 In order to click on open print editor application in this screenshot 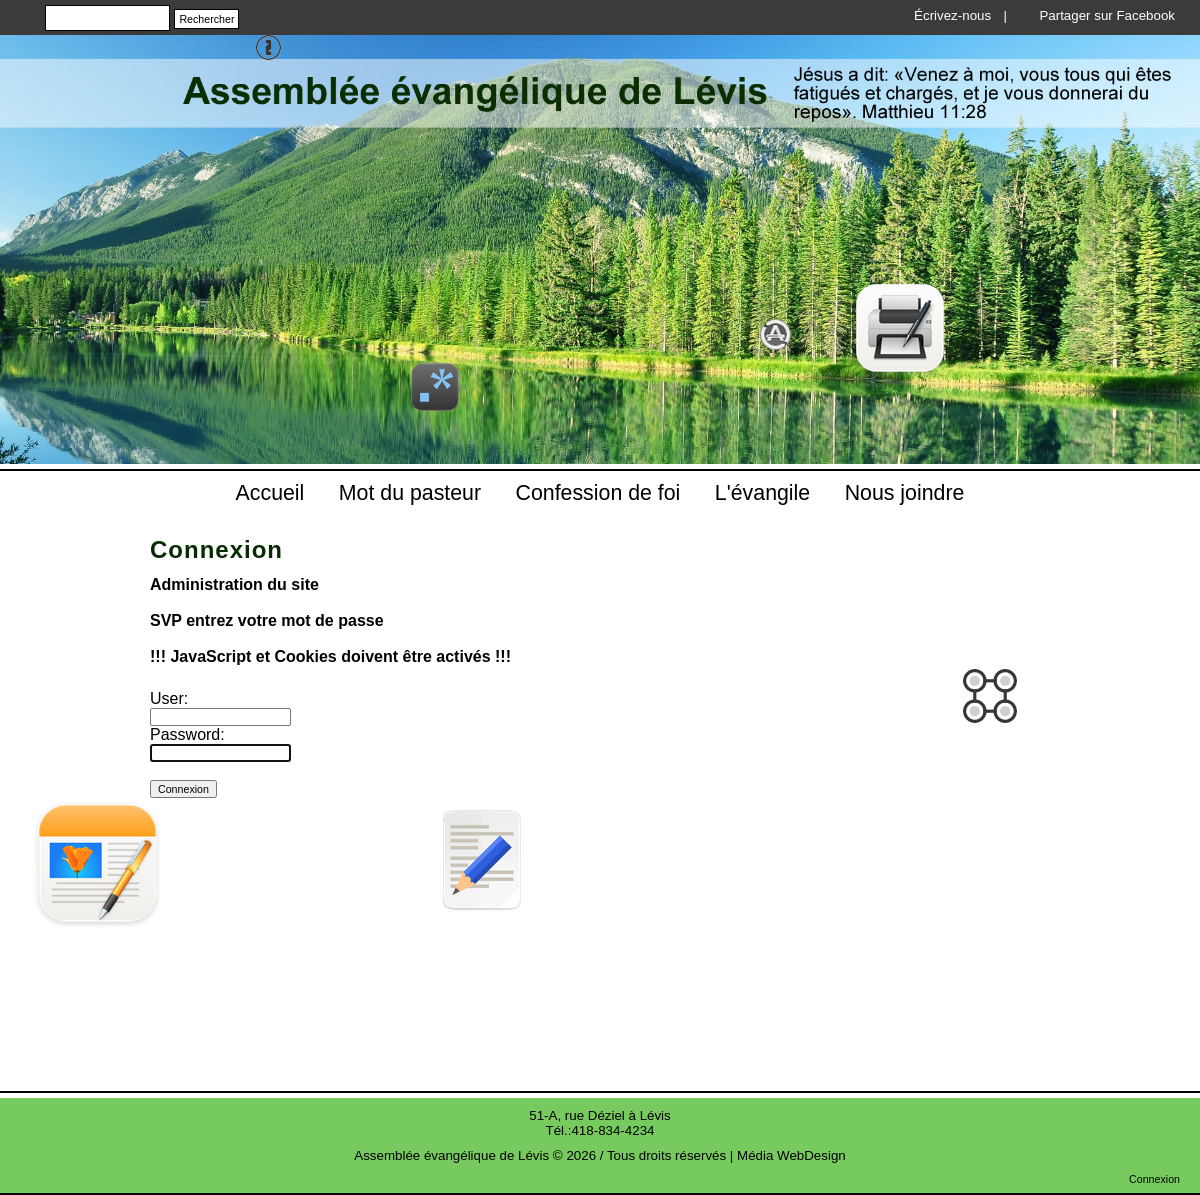, I will do `click(900, 328)`.